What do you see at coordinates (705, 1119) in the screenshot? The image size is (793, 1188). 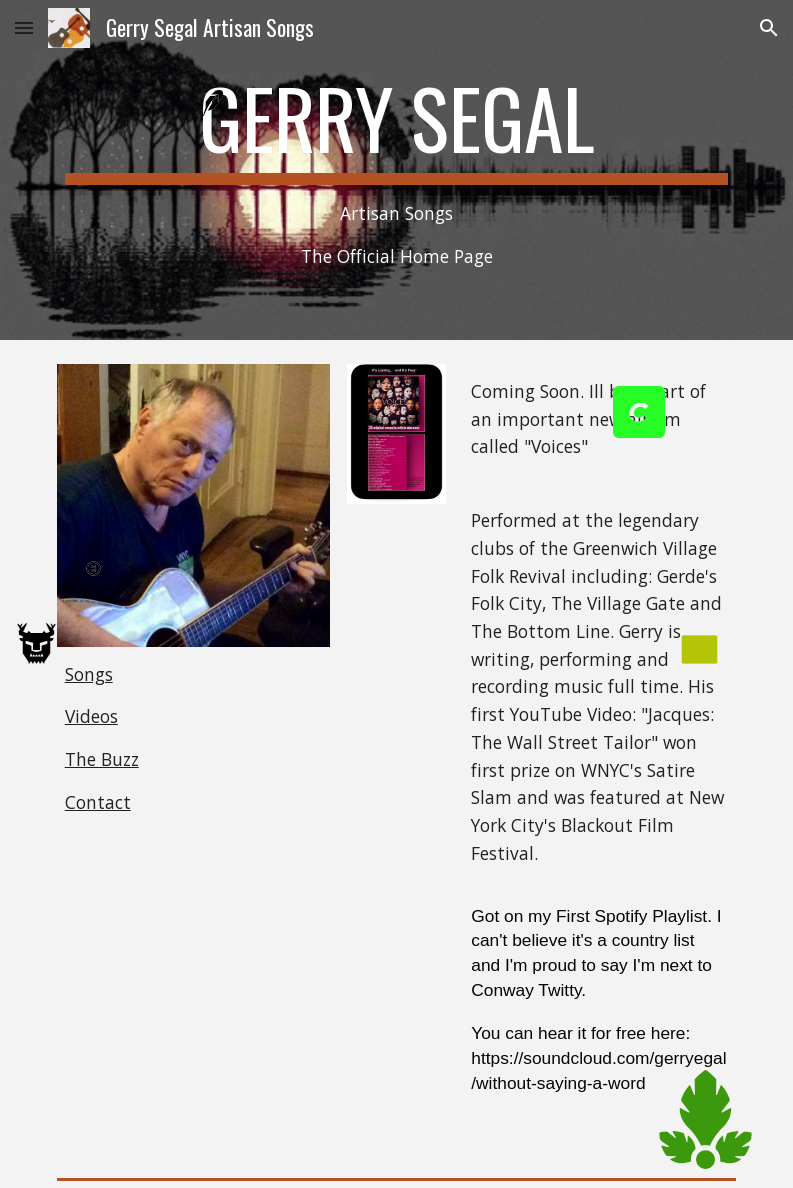 I see `parse.ly logo` at bounding box center [705, 1119].